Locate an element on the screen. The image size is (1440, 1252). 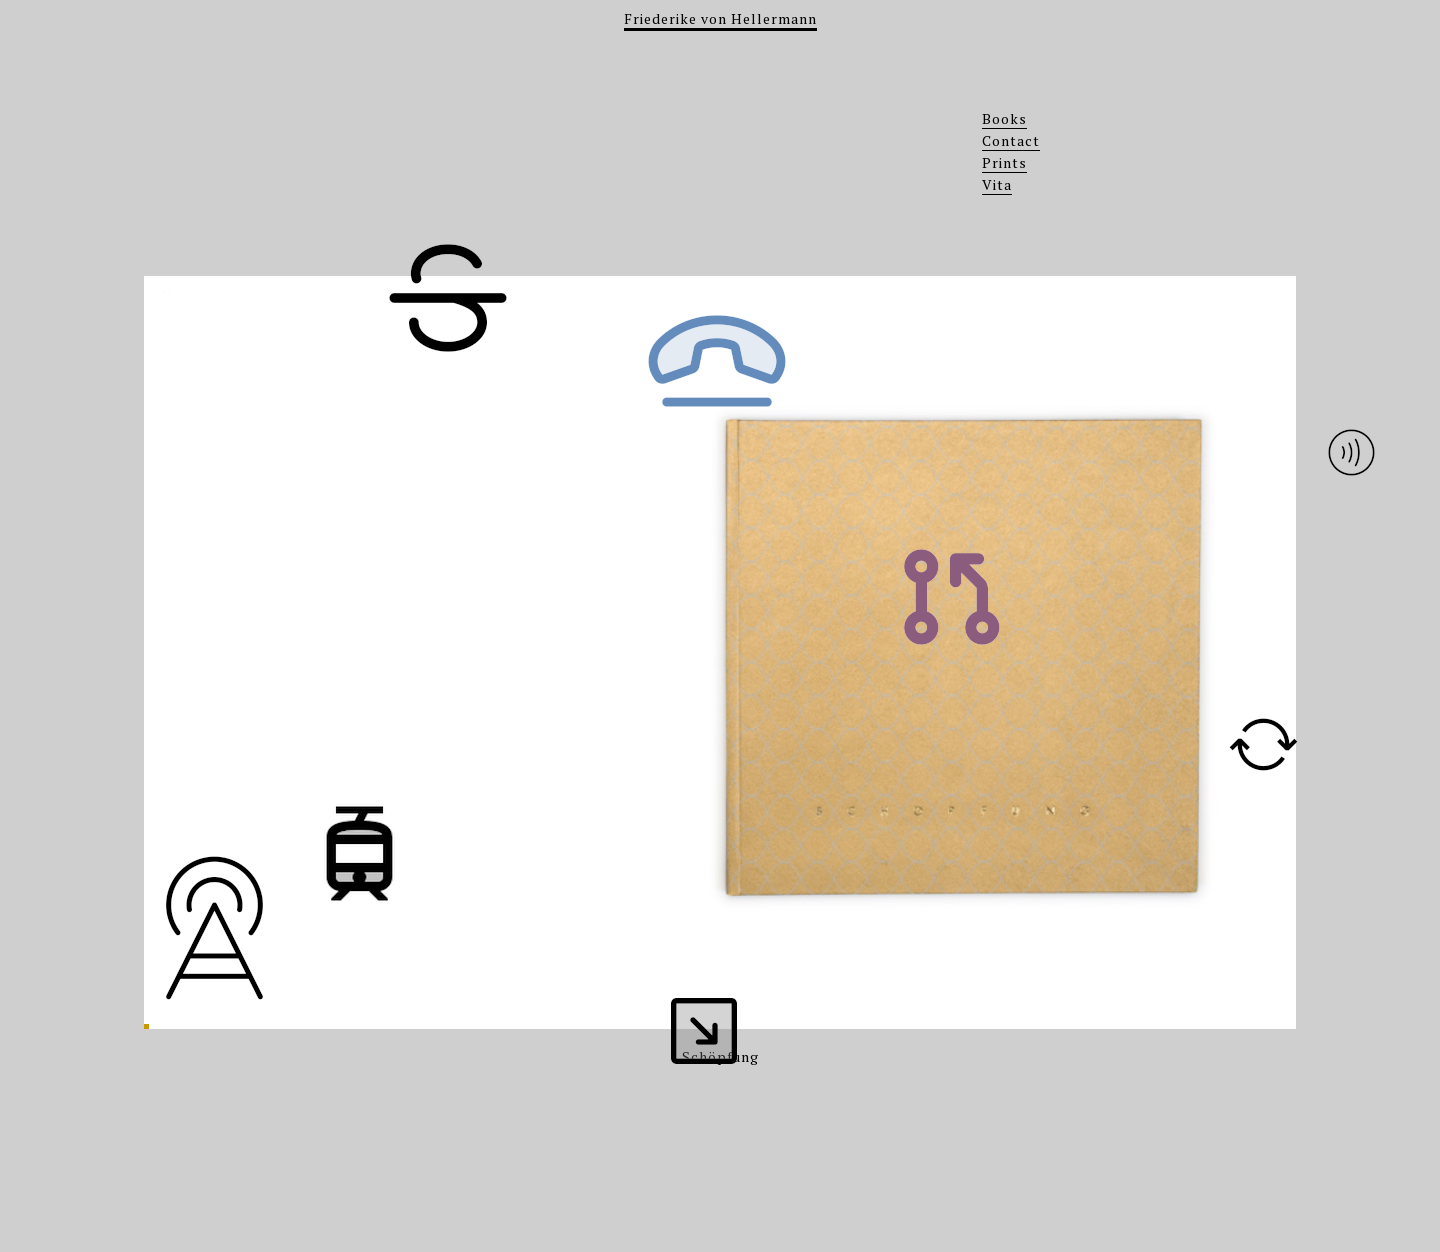
sync or refresh data is located at coordinates (1263, 744).